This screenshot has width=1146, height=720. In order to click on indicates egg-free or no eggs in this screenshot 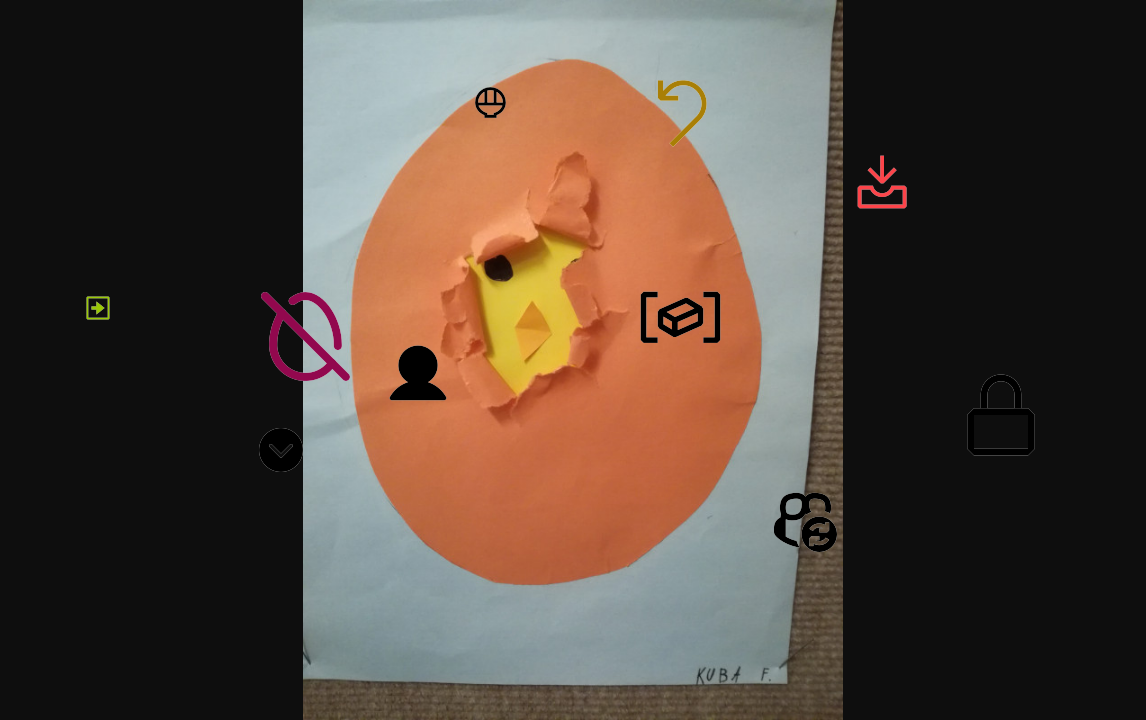, I will do `click(305, 336)`.